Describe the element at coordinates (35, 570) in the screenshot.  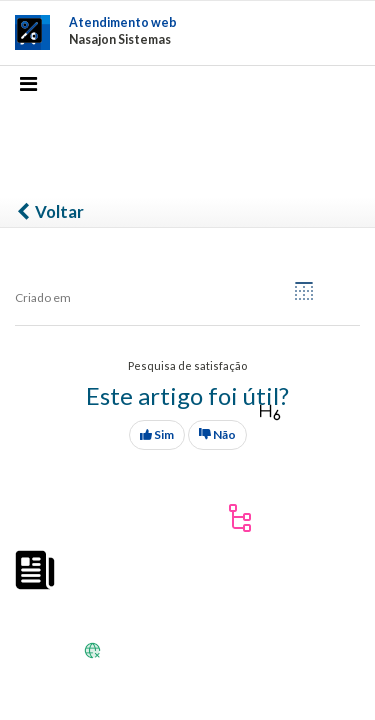
I see `view news or articles` at that location.